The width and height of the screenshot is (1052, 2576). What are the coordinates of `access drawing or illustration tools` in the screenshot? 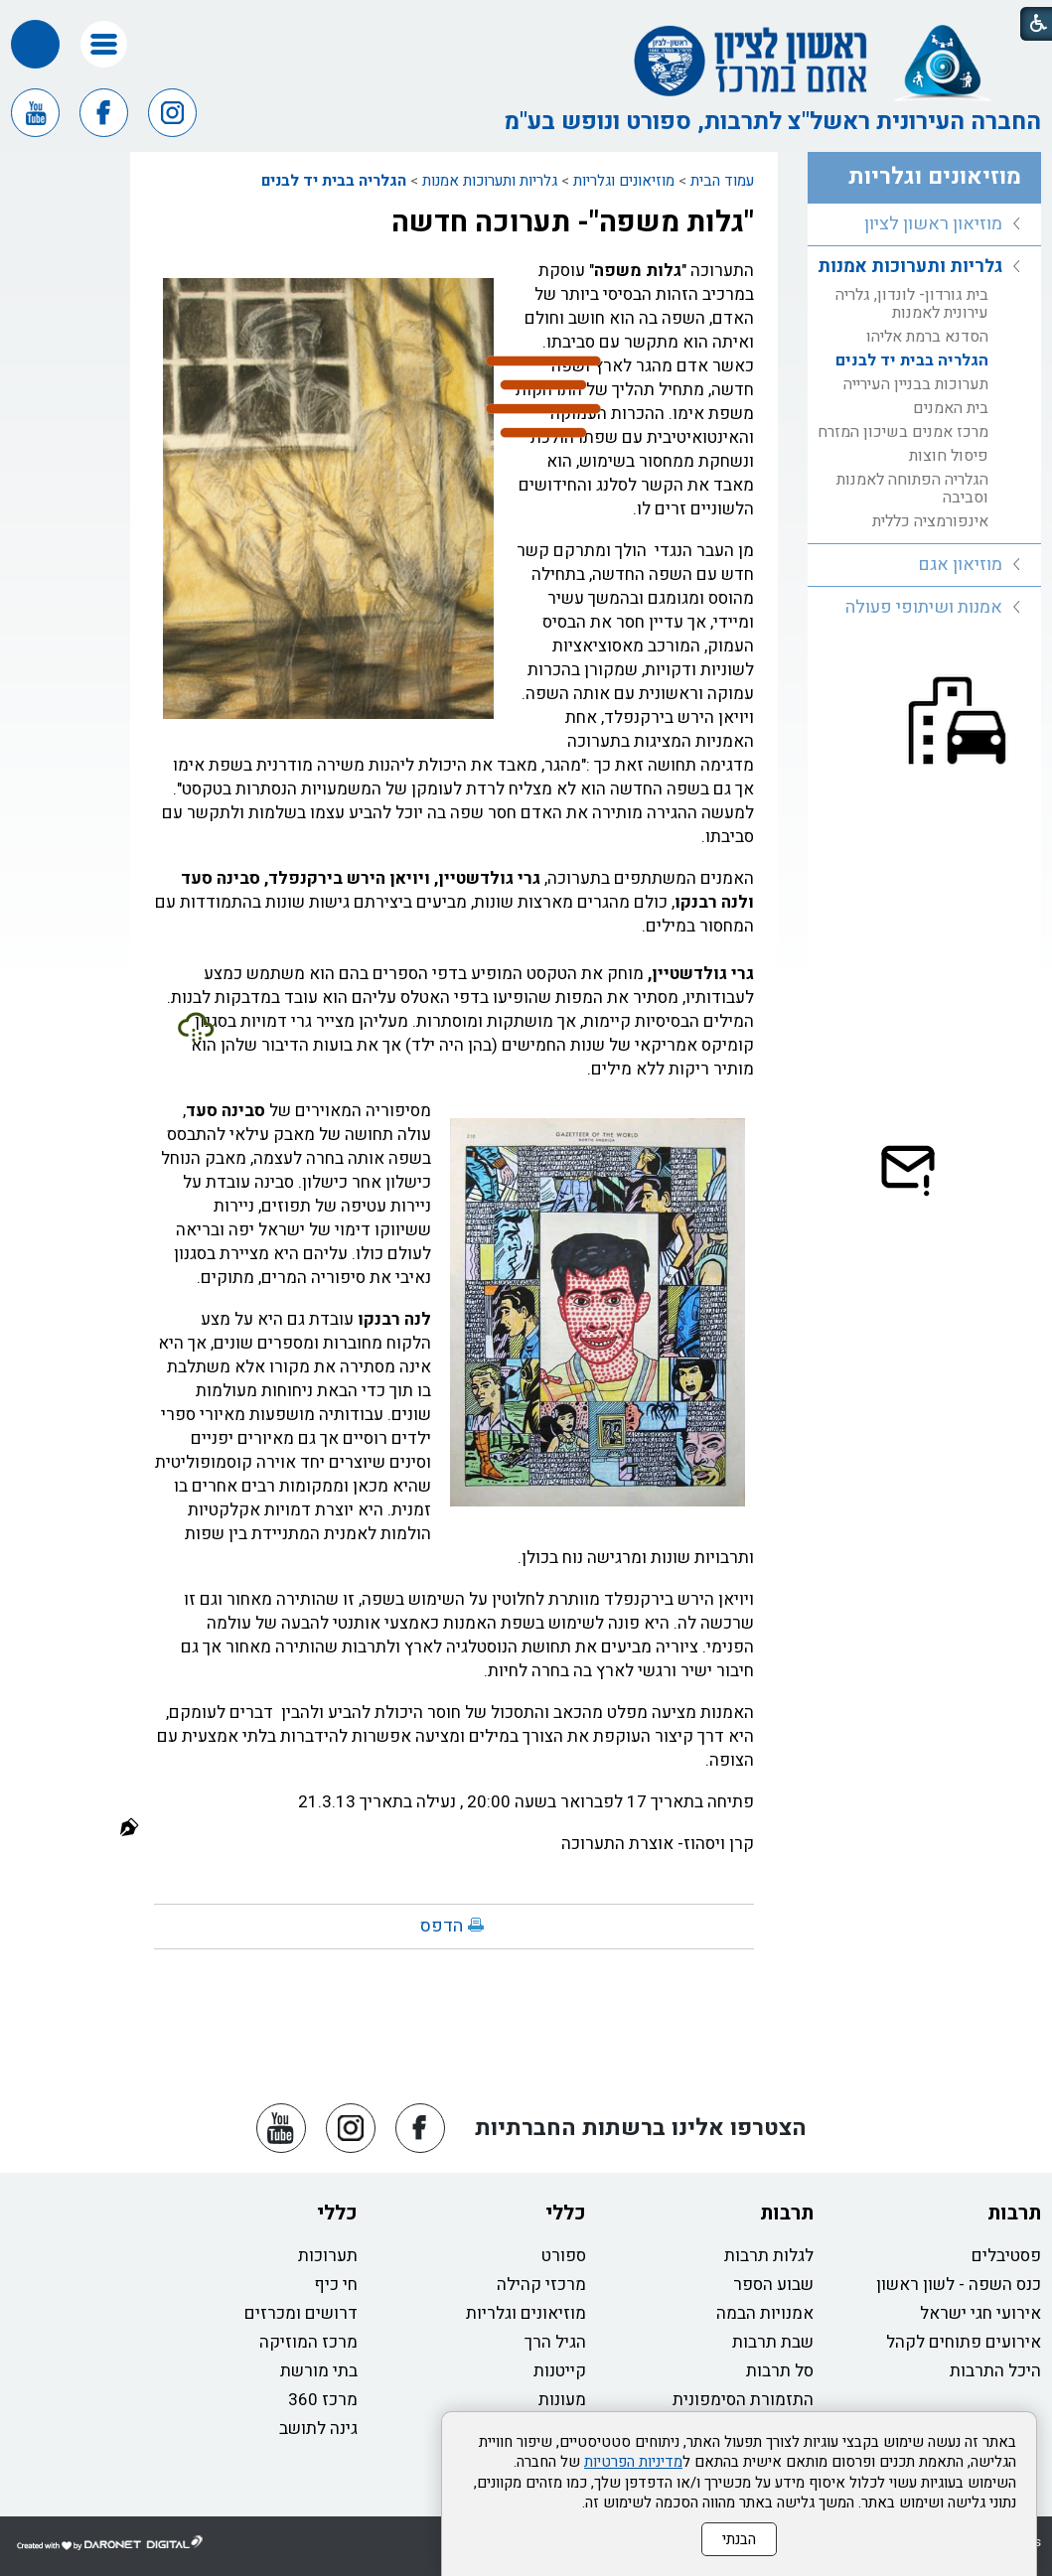 It's located at (128, 1828).